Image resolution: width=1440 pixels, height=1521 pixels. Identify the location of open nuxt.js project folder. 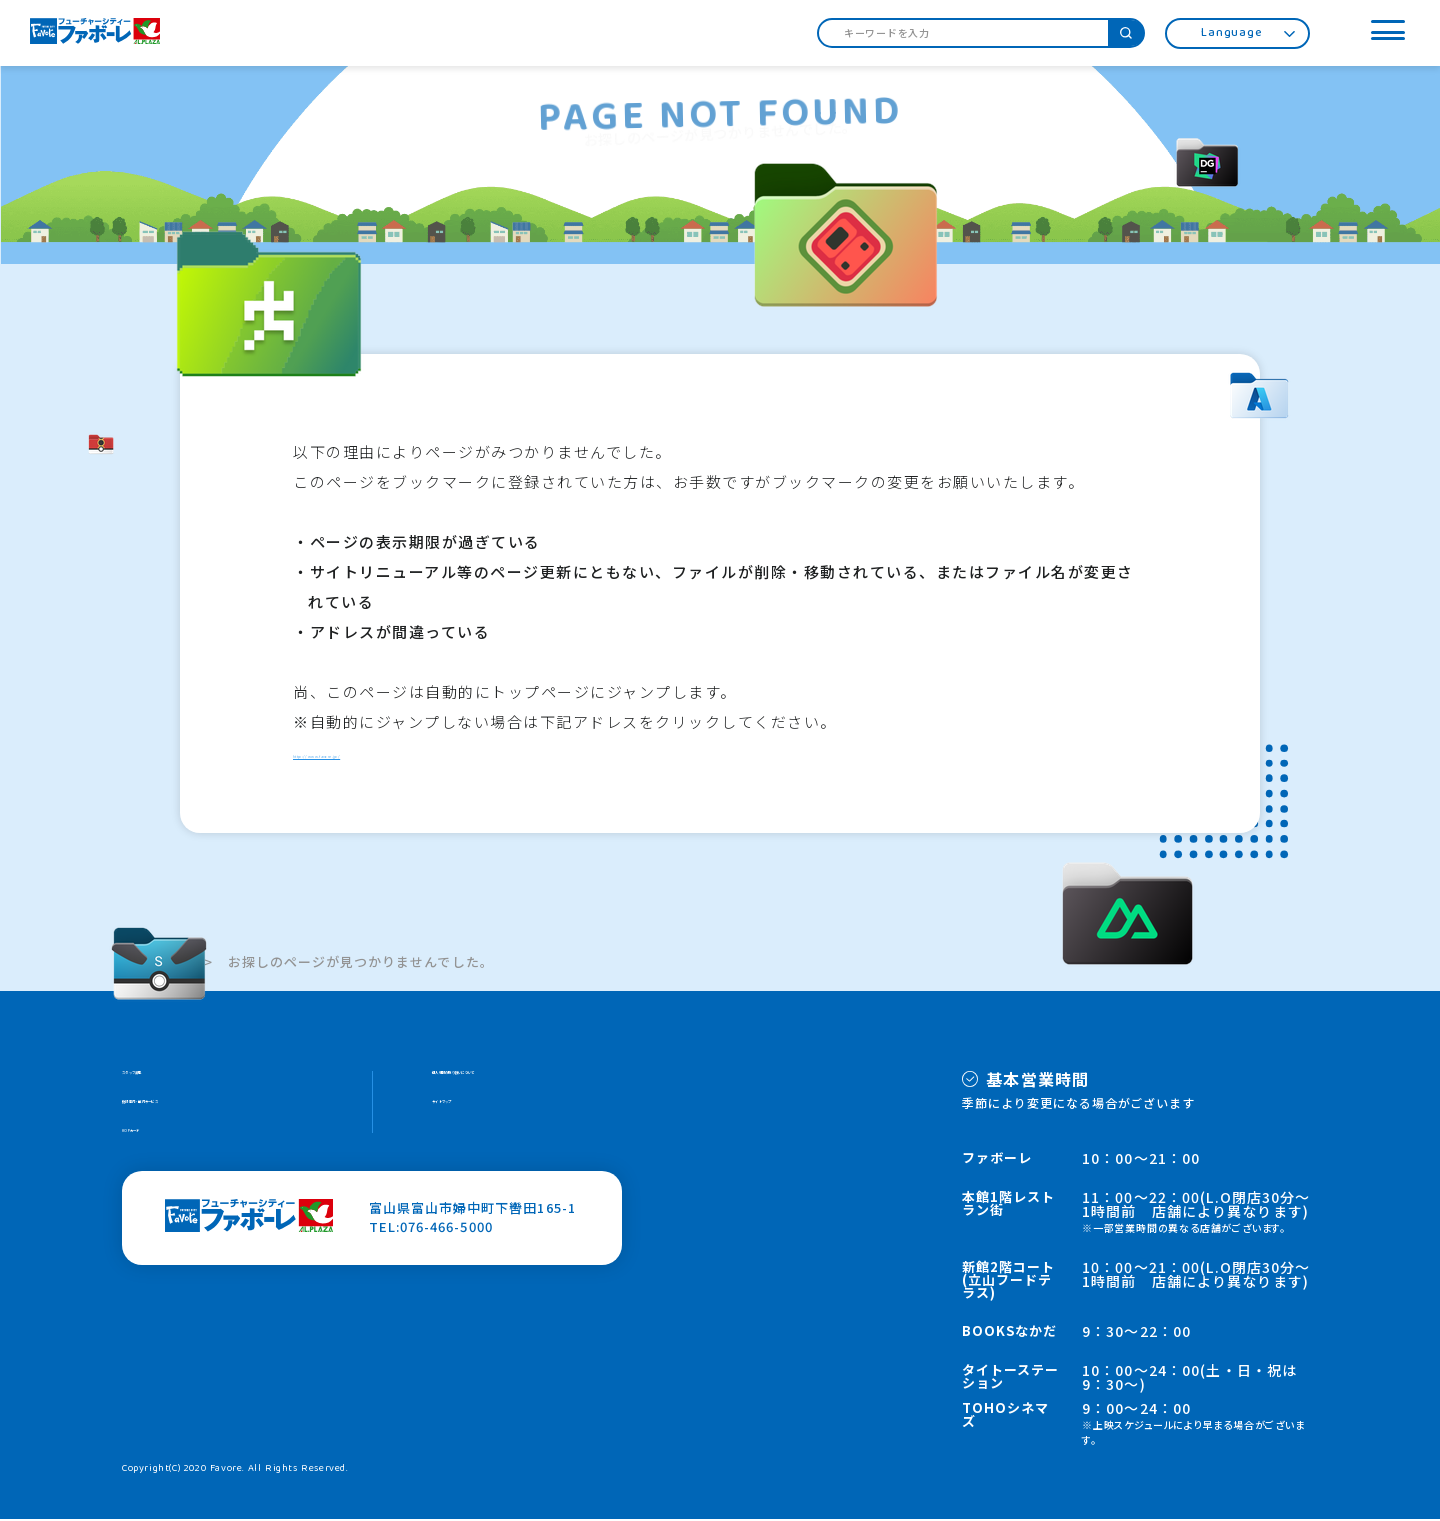
(1127, 917).